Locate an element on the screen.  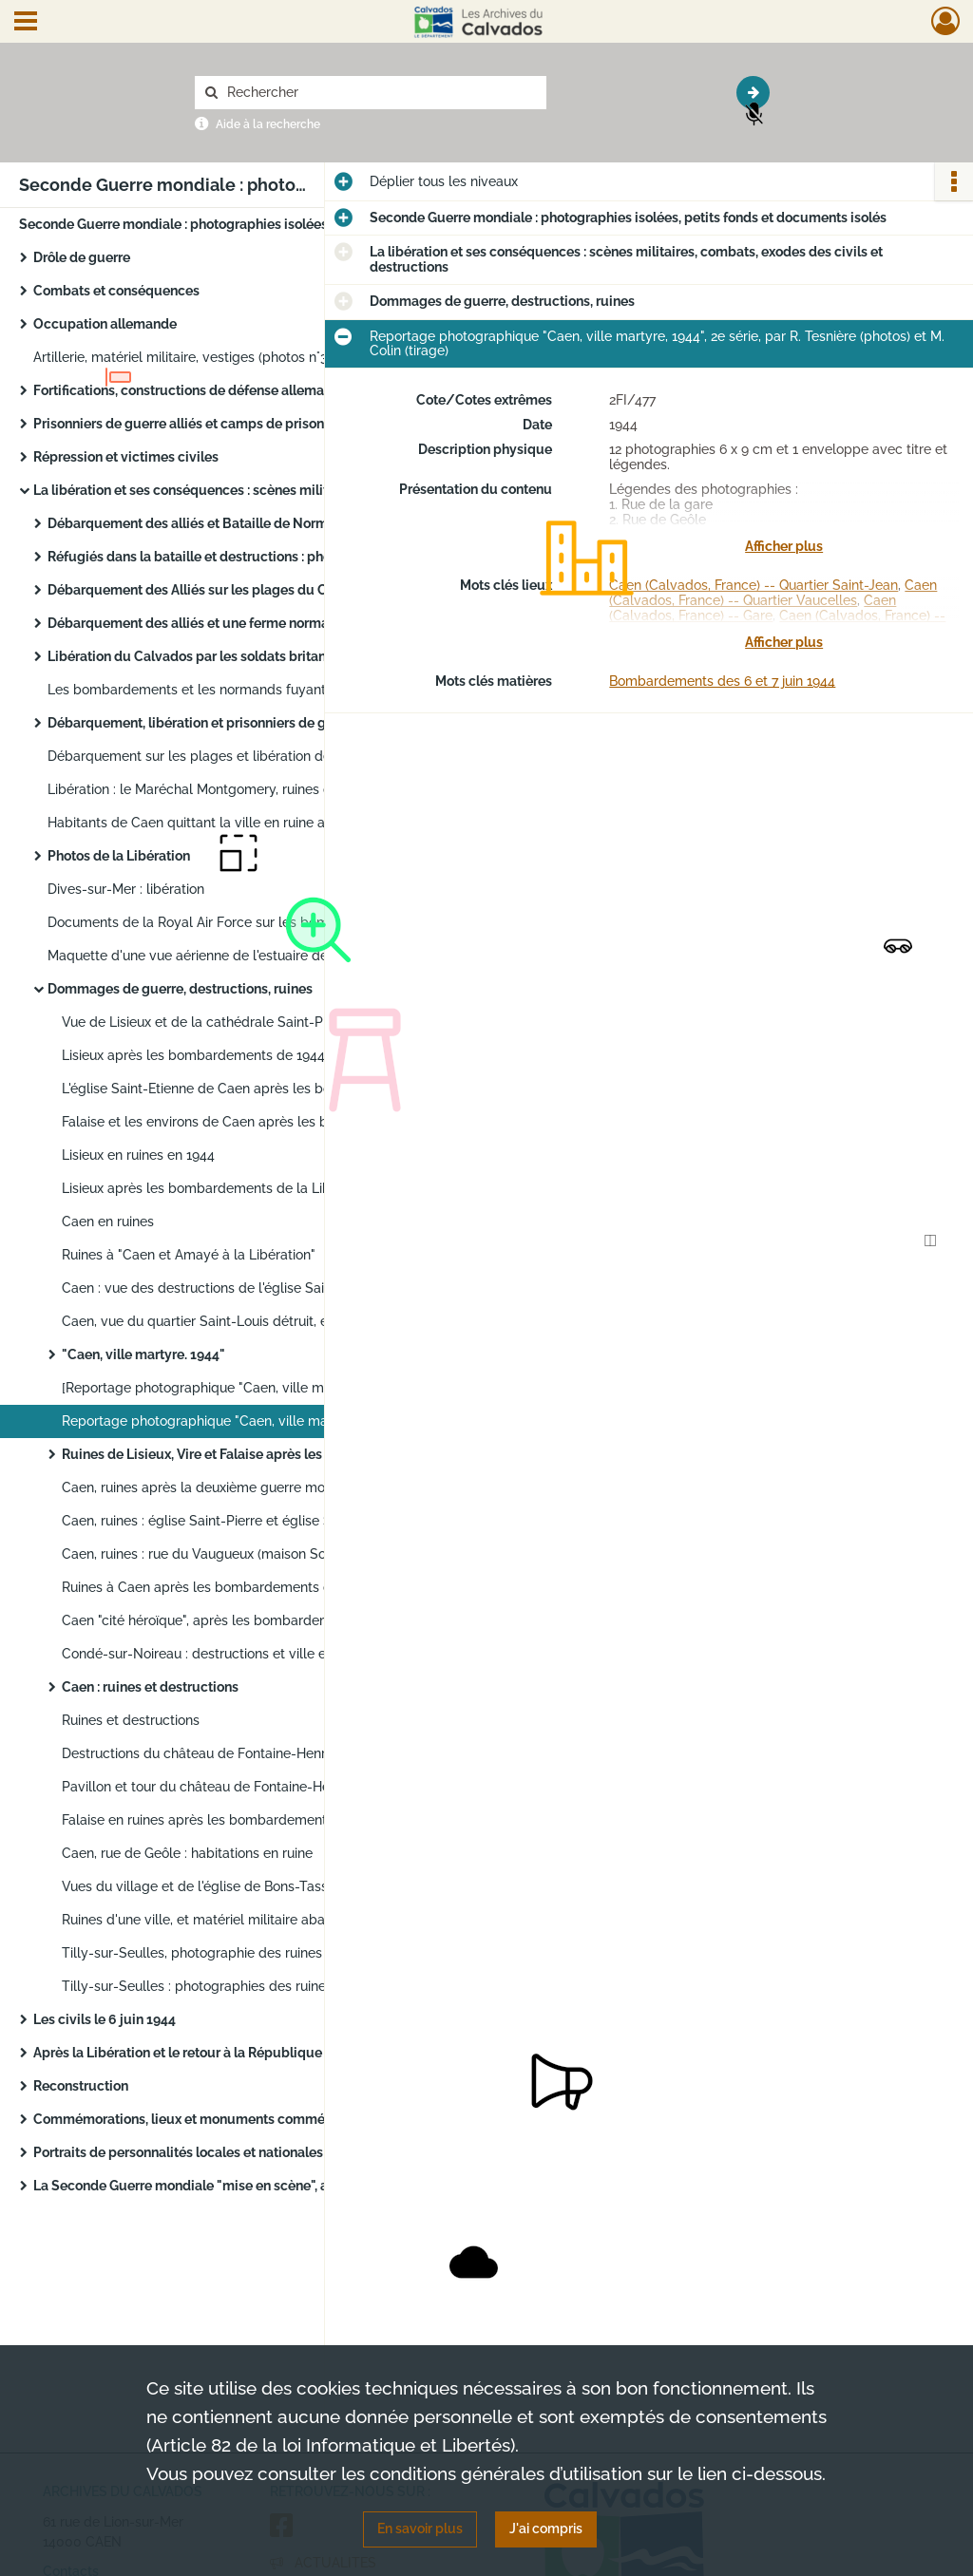
view city or urban locations is located at coordinates (586, 558).